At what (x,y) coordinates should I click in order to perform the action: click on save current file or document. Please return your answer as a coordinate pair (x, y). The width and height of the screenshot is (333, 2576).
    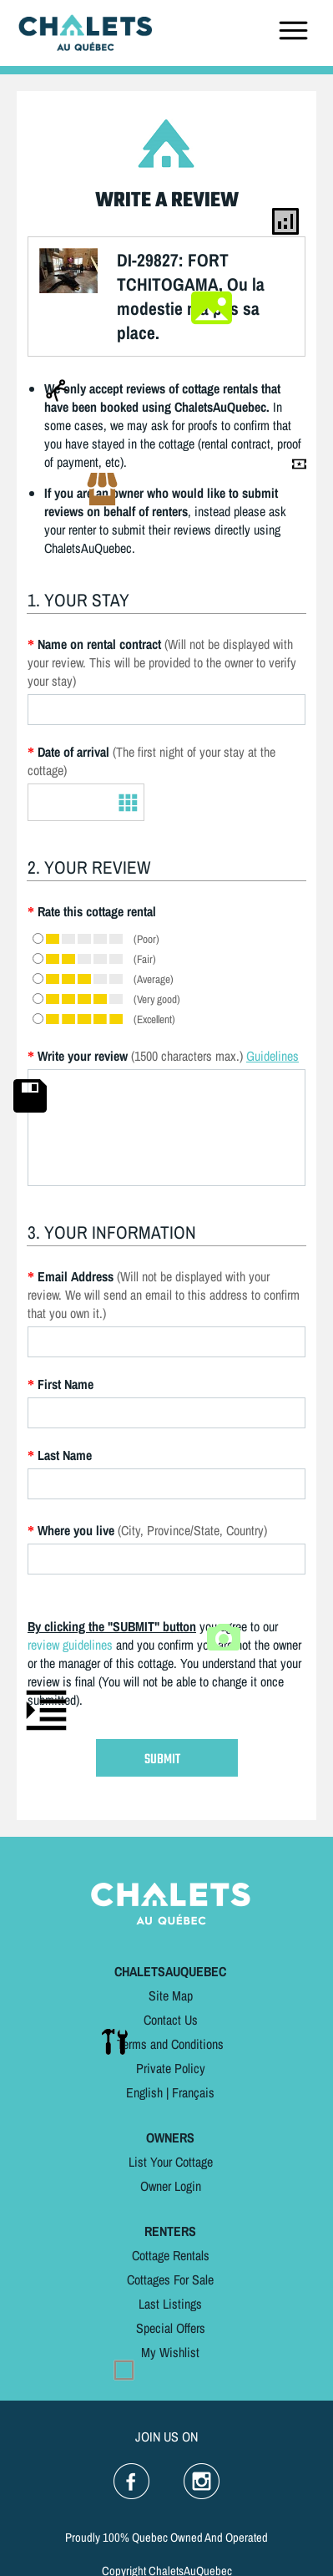
    Looking at the image, I should click on (30, 1096).